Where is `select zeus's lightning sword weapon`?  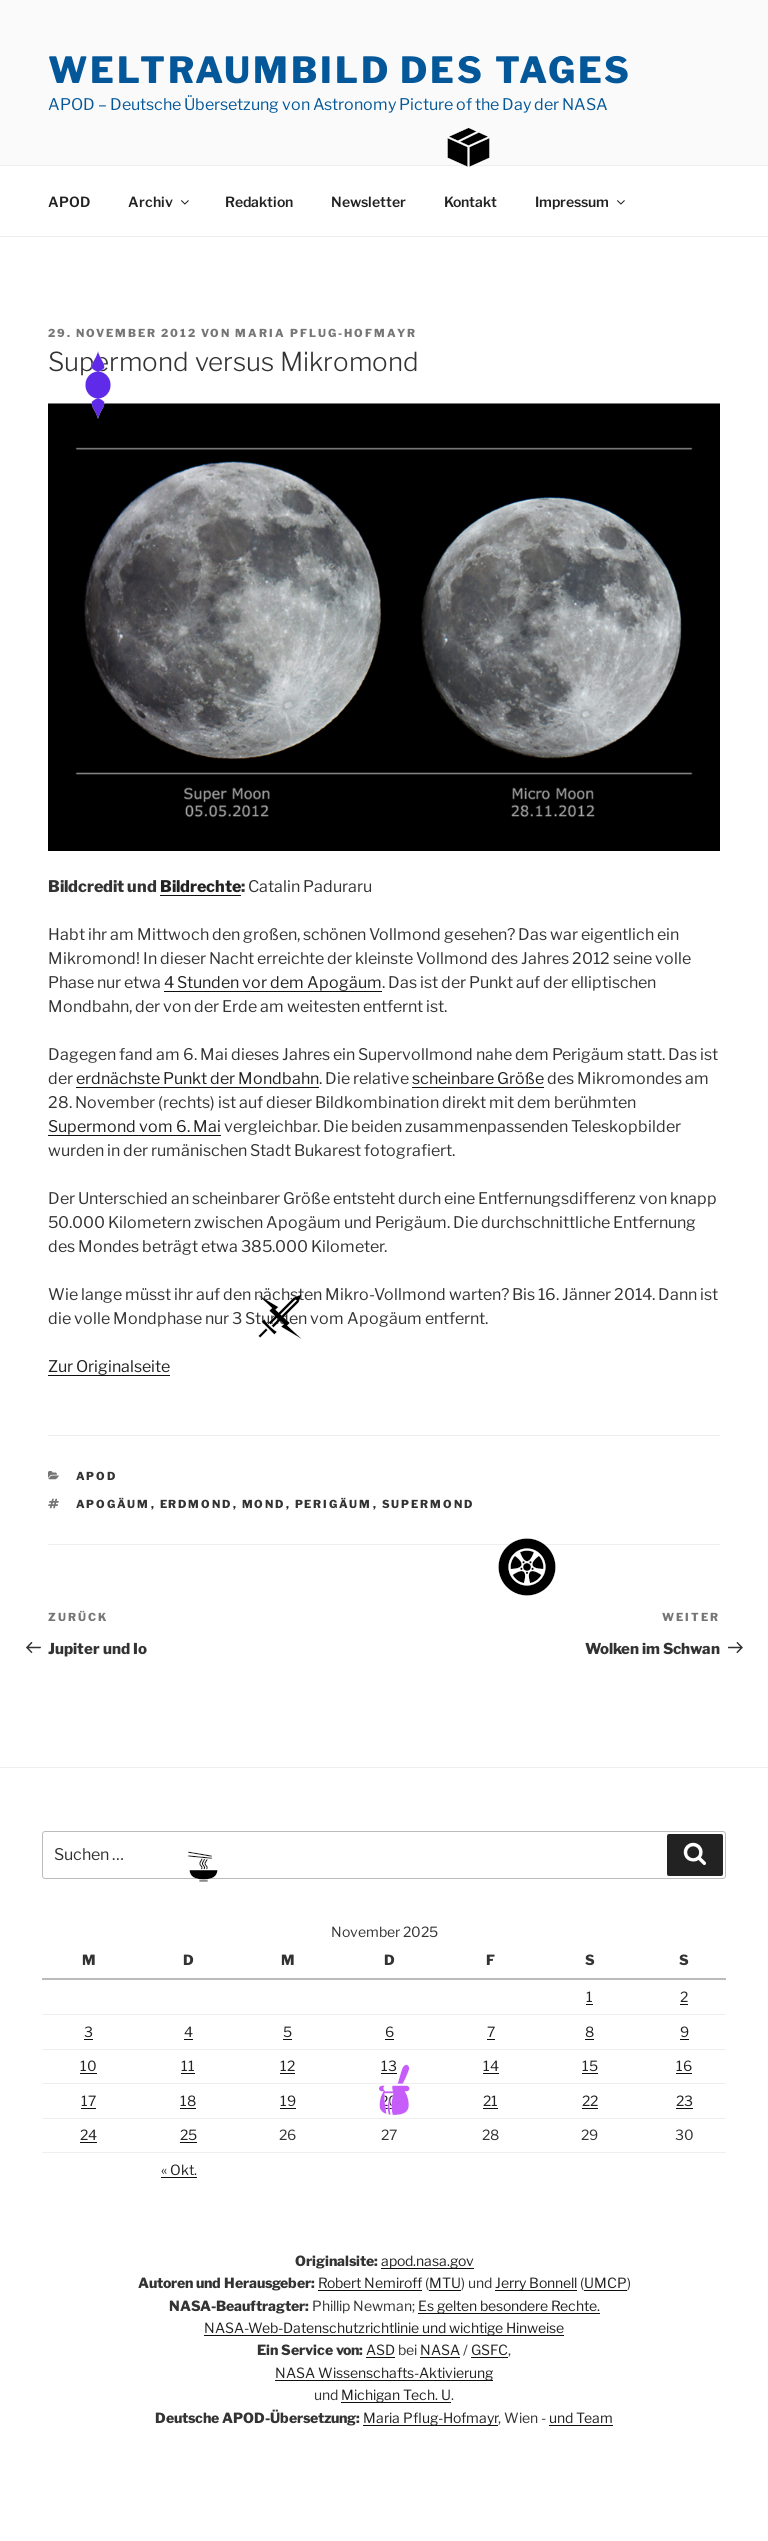
select zeus's lightning sword weapon is located at coordinates (279, 1316).